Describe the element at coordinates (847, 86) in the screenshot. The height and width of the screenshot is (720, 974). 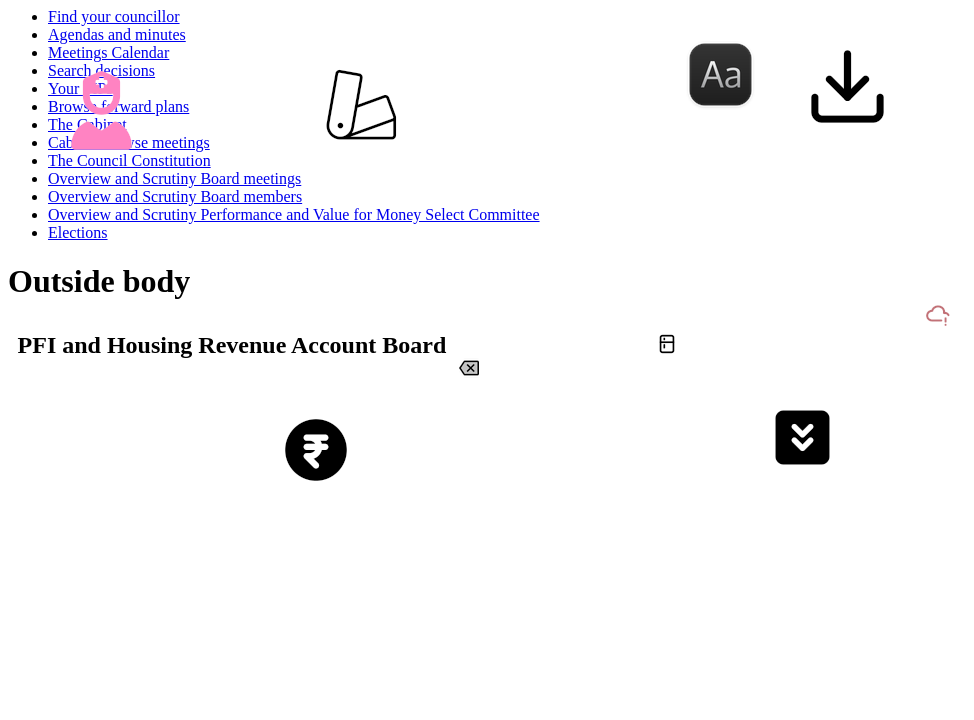
I see `download a file or document` at that location.